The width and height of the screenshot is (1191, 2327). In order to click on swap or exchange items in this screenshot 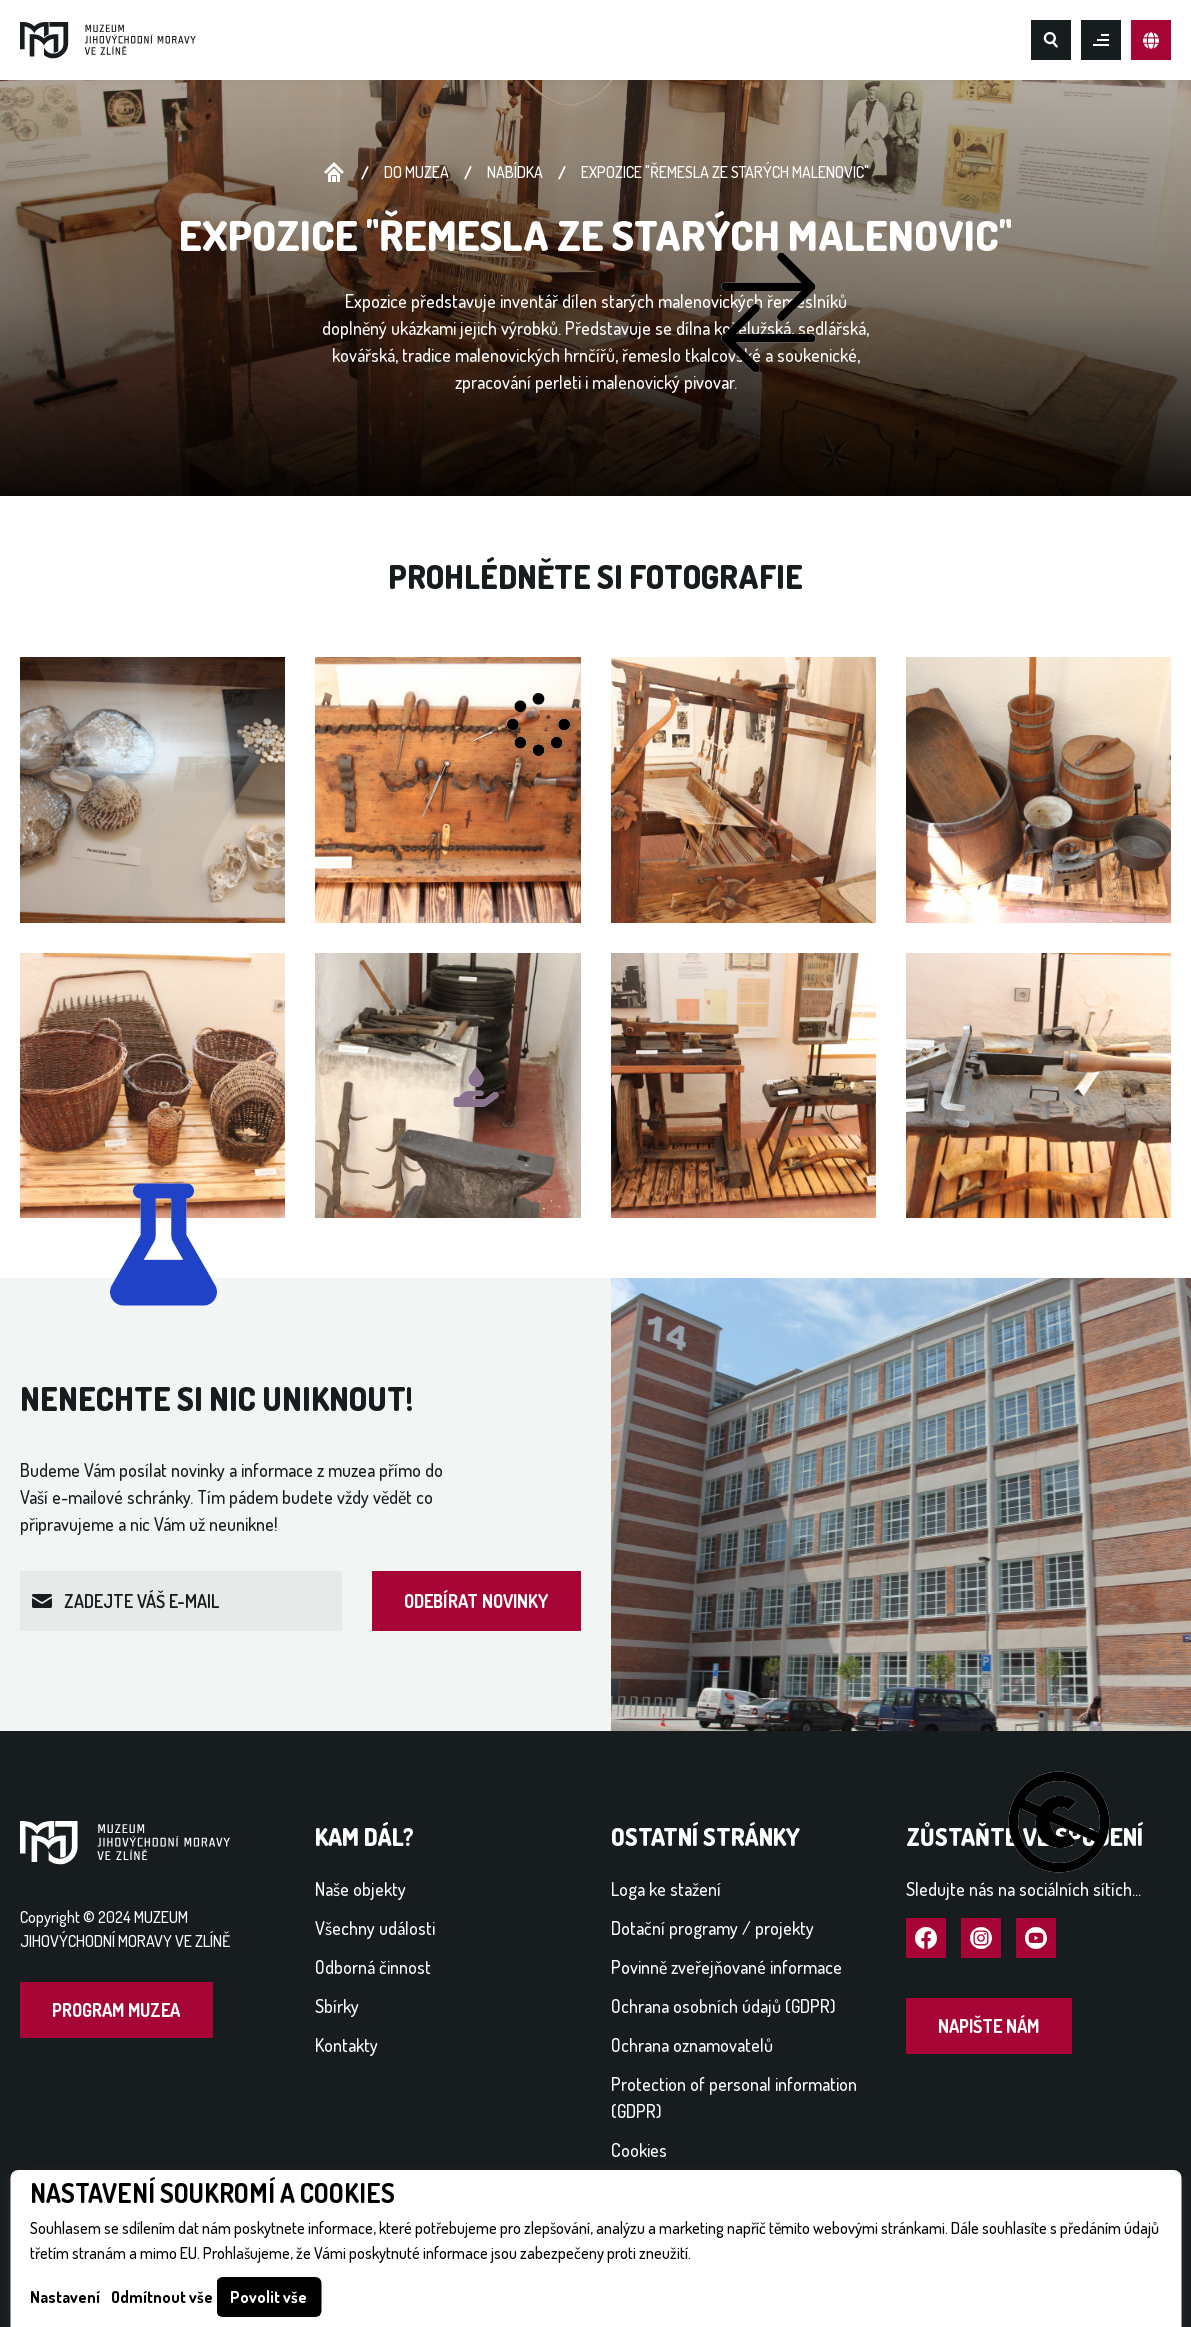, I will do `click(768, 312)`.